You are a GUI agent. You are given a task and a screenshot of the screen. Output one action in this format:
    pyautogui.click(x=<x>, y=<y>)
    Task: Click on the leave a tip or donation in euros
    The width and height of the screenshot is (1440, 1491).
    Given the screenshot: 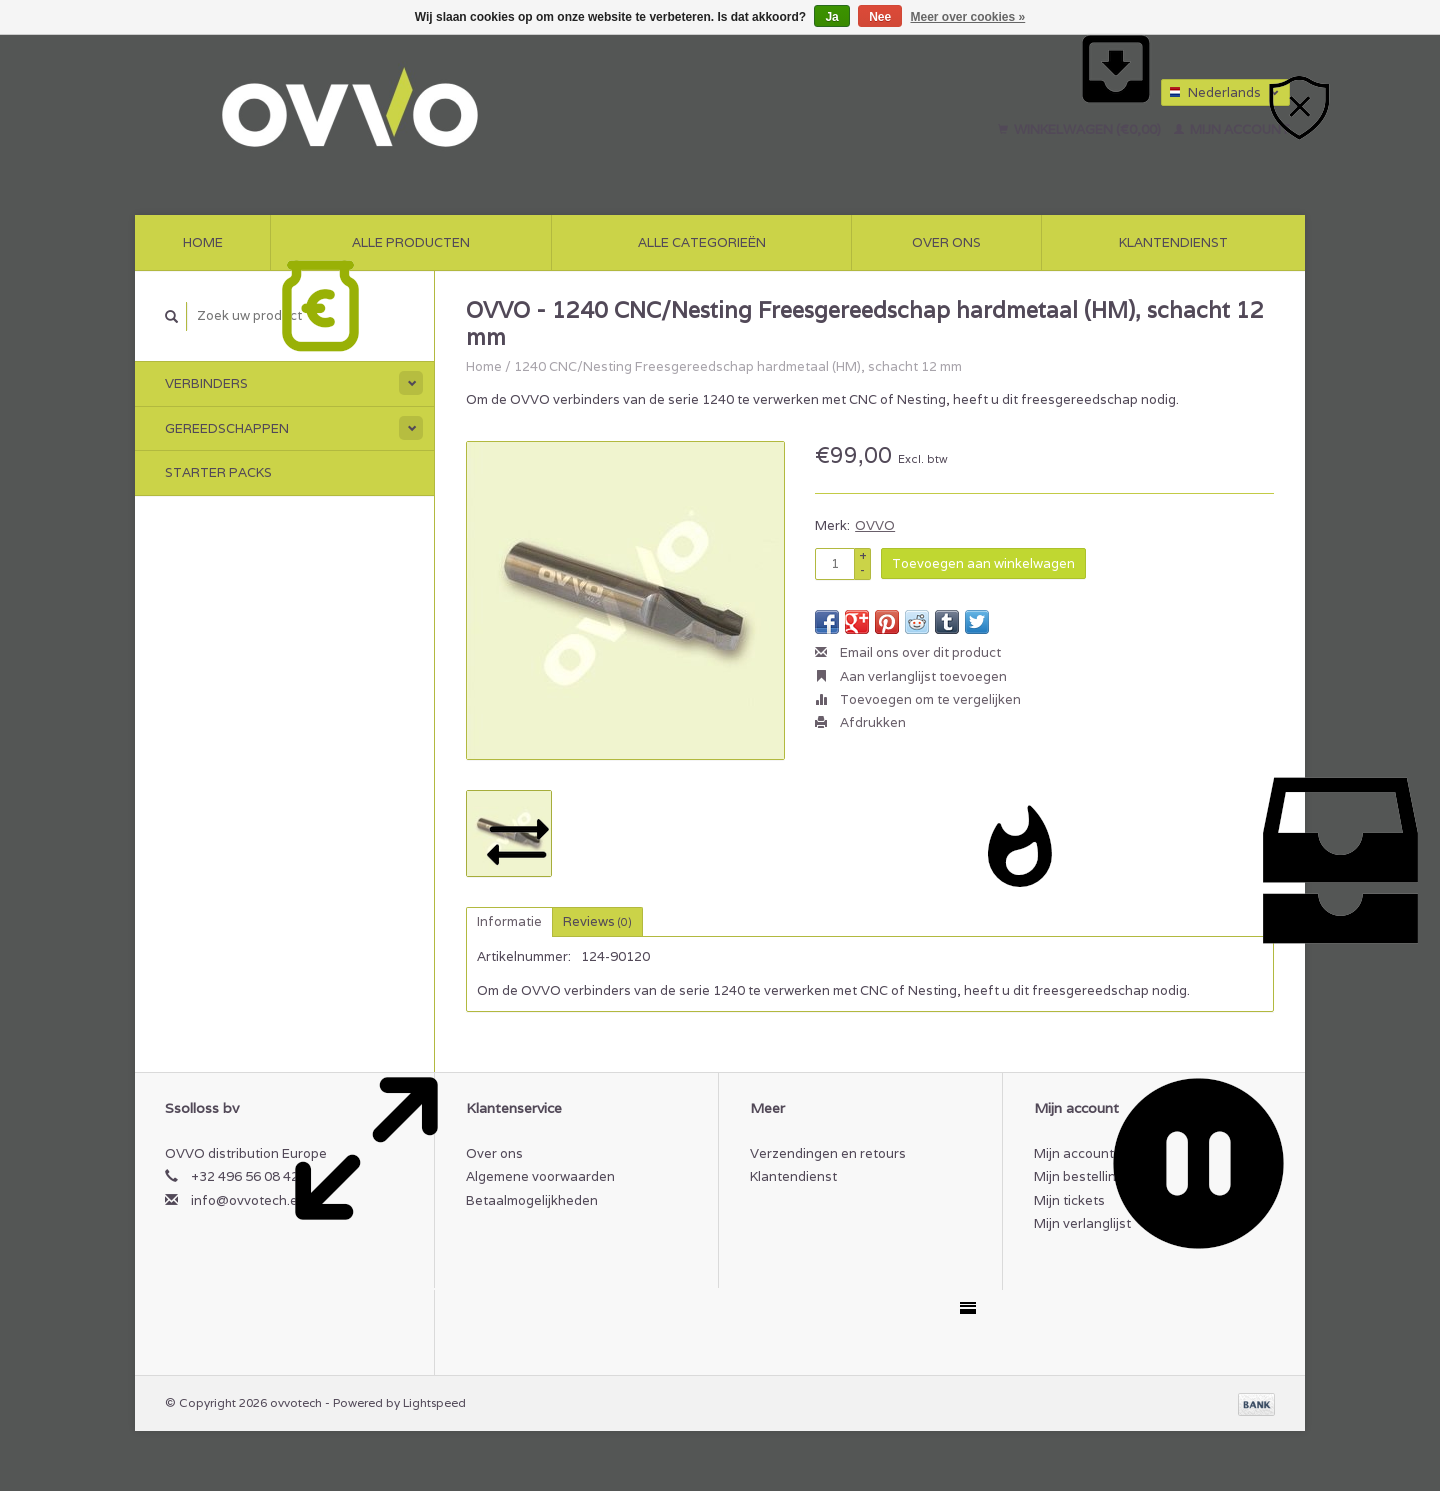 What is the action you would take?
    pyautogui.click(x=320, y=303)
    